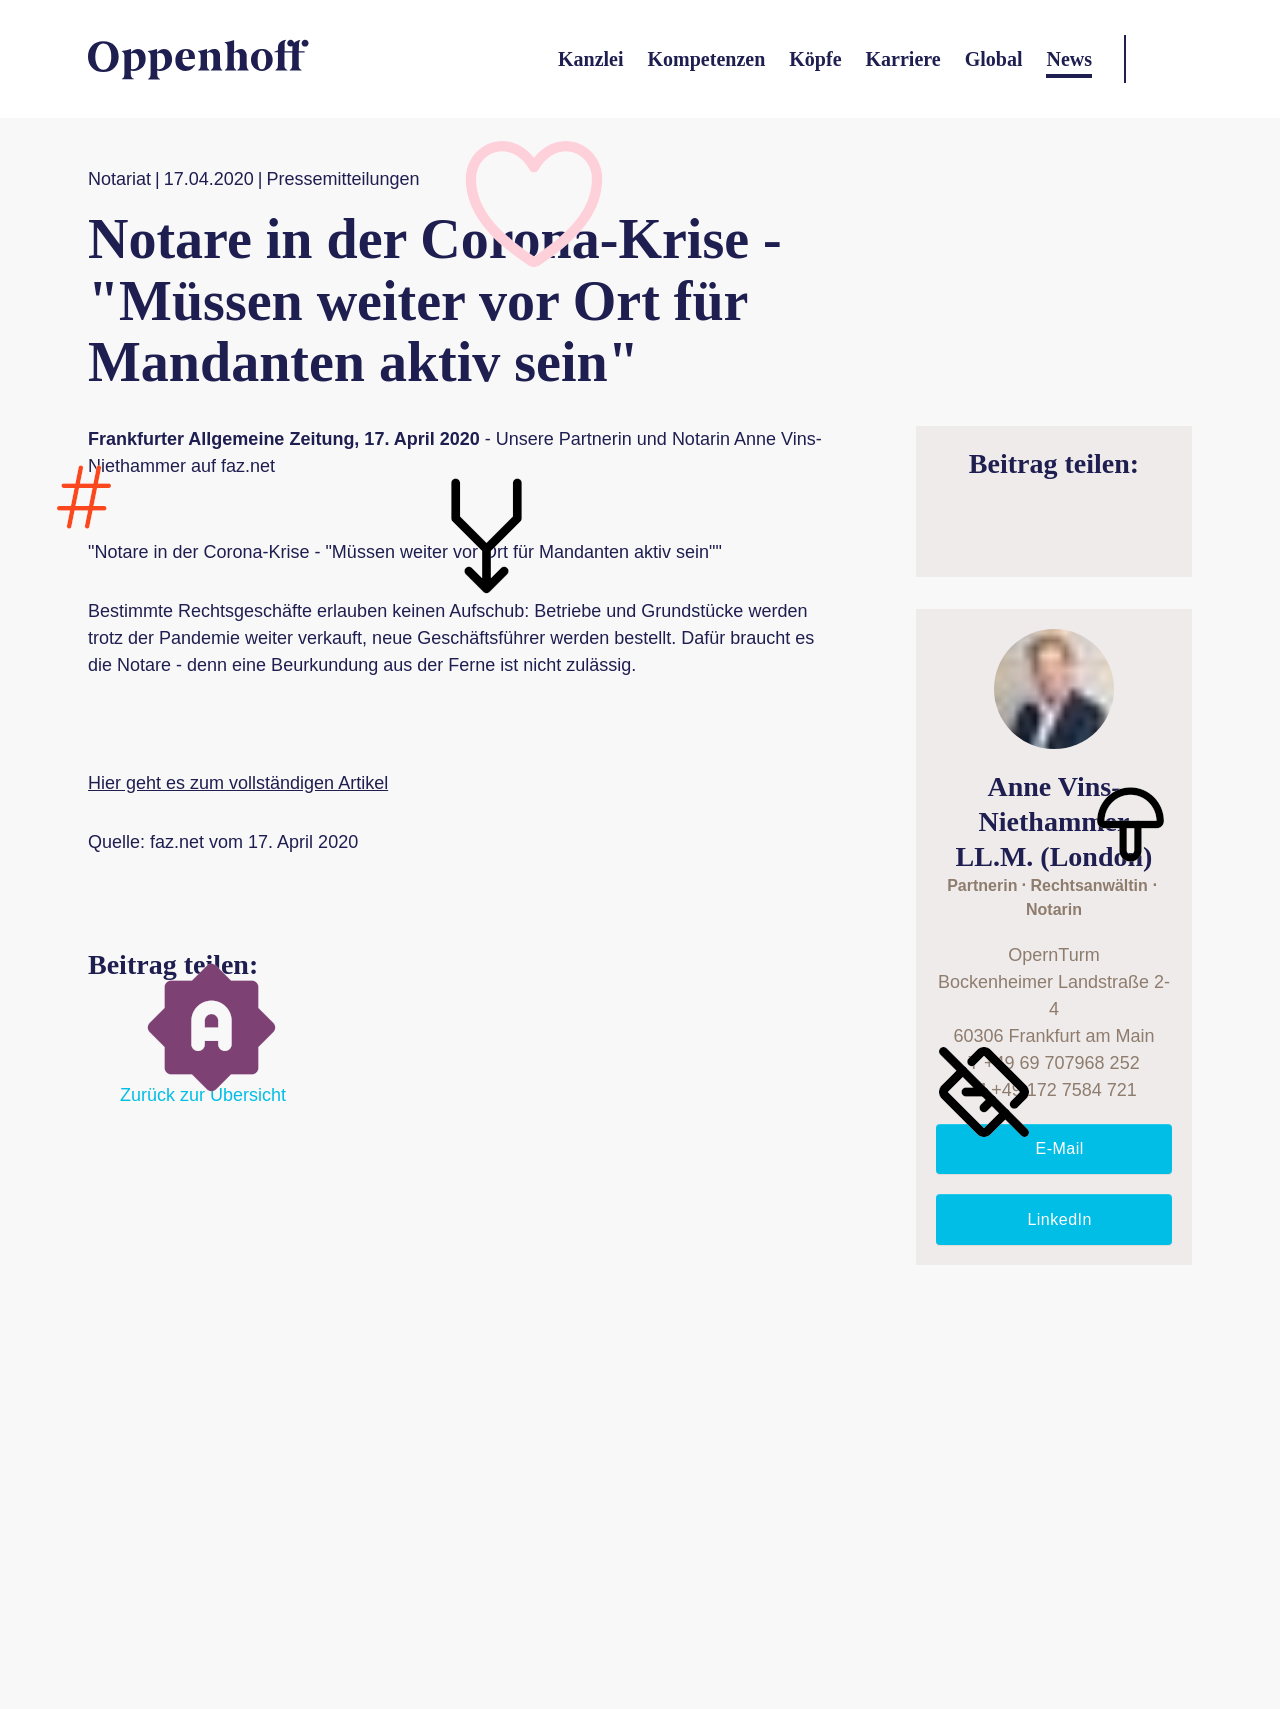 Image resolution: width=1280 pixels, height=1709 pixels. Describe the element at coordinates (486, 531) in the screenshot. I see `merge selected items or branches` at that location.